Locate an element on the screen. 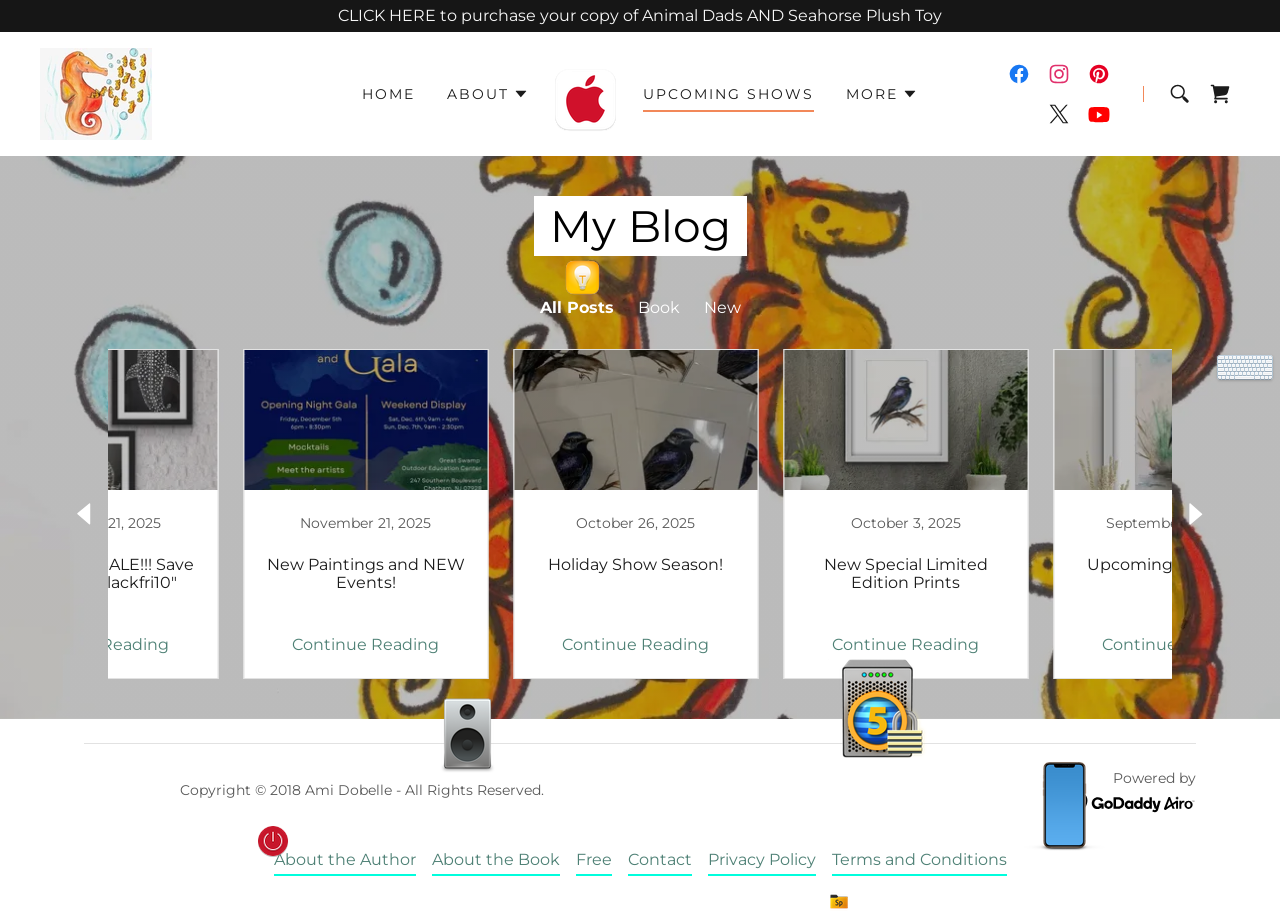 The image size is (1280, 916). open the Tips app for helpful hints and tutorials is located at coordinates (582, 277).